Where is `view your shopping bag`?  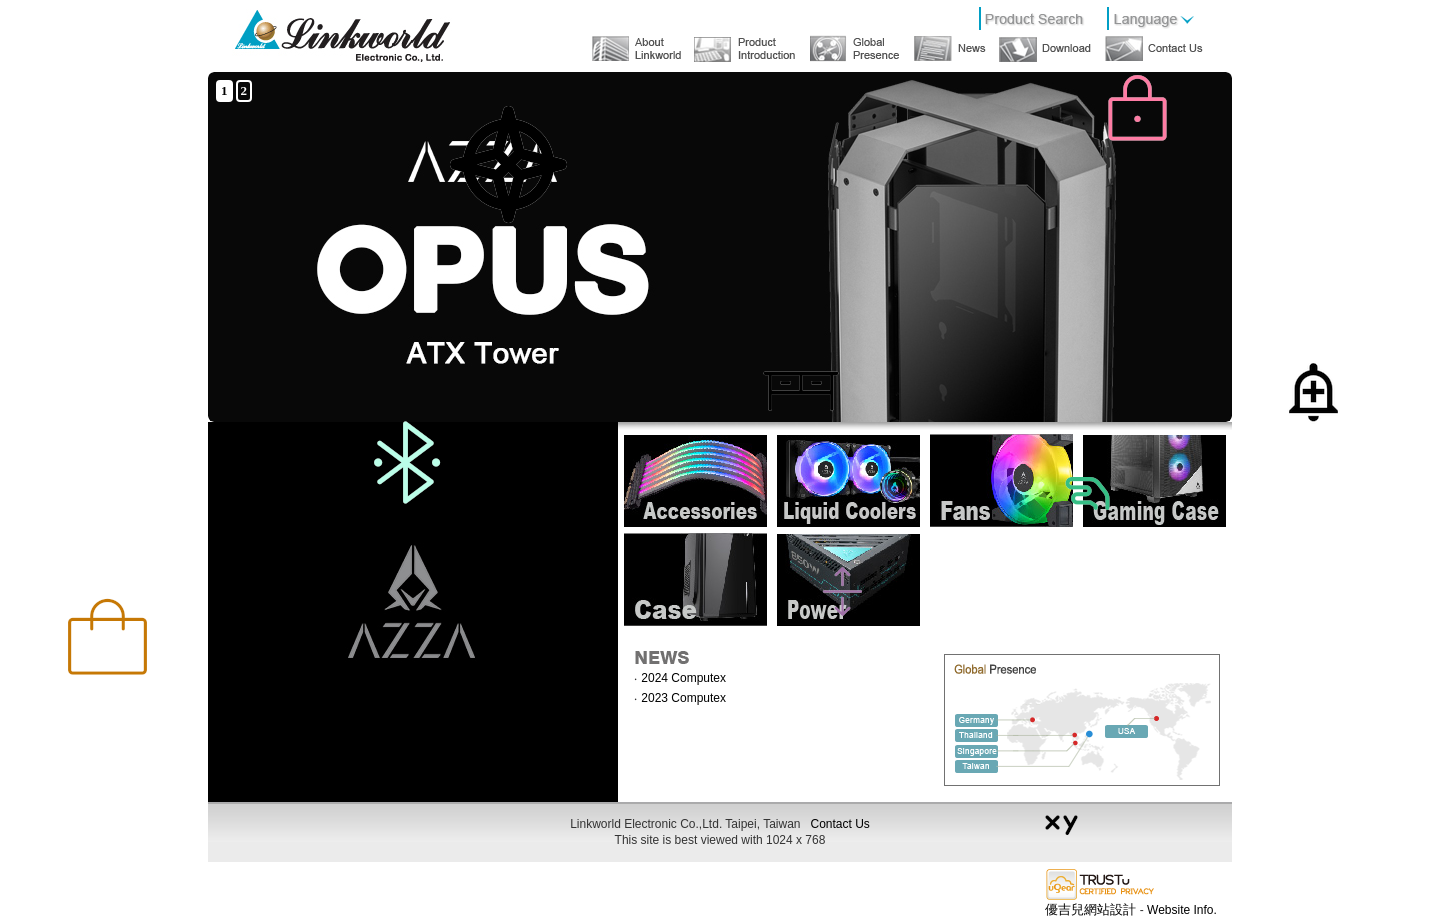 view your shopping bag is located at coordinates (107, 641).